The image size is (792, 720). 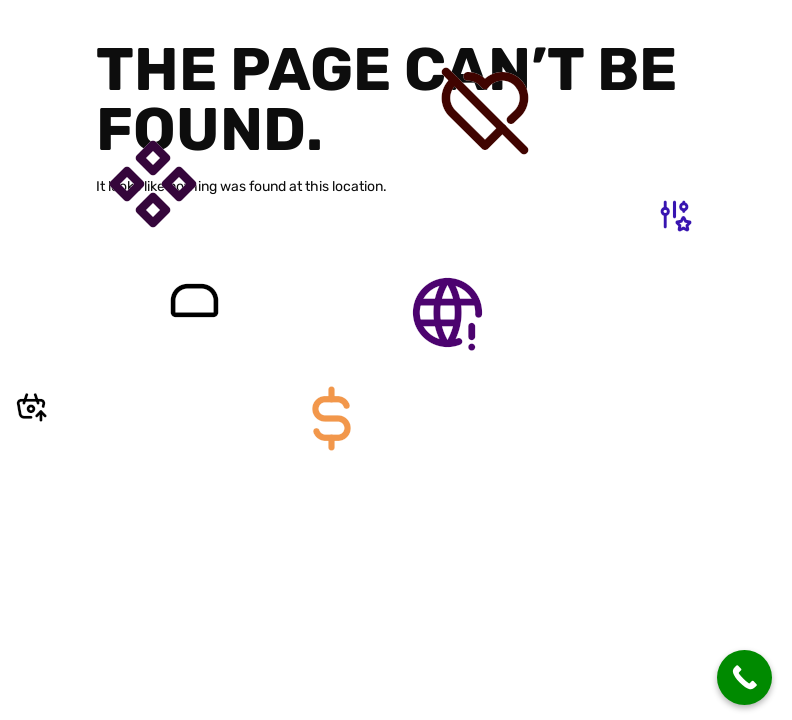 What do you see at coordinates (31, 406) in the screenshot?
I see `upload items from your basket` at bounding box center [31, 406].